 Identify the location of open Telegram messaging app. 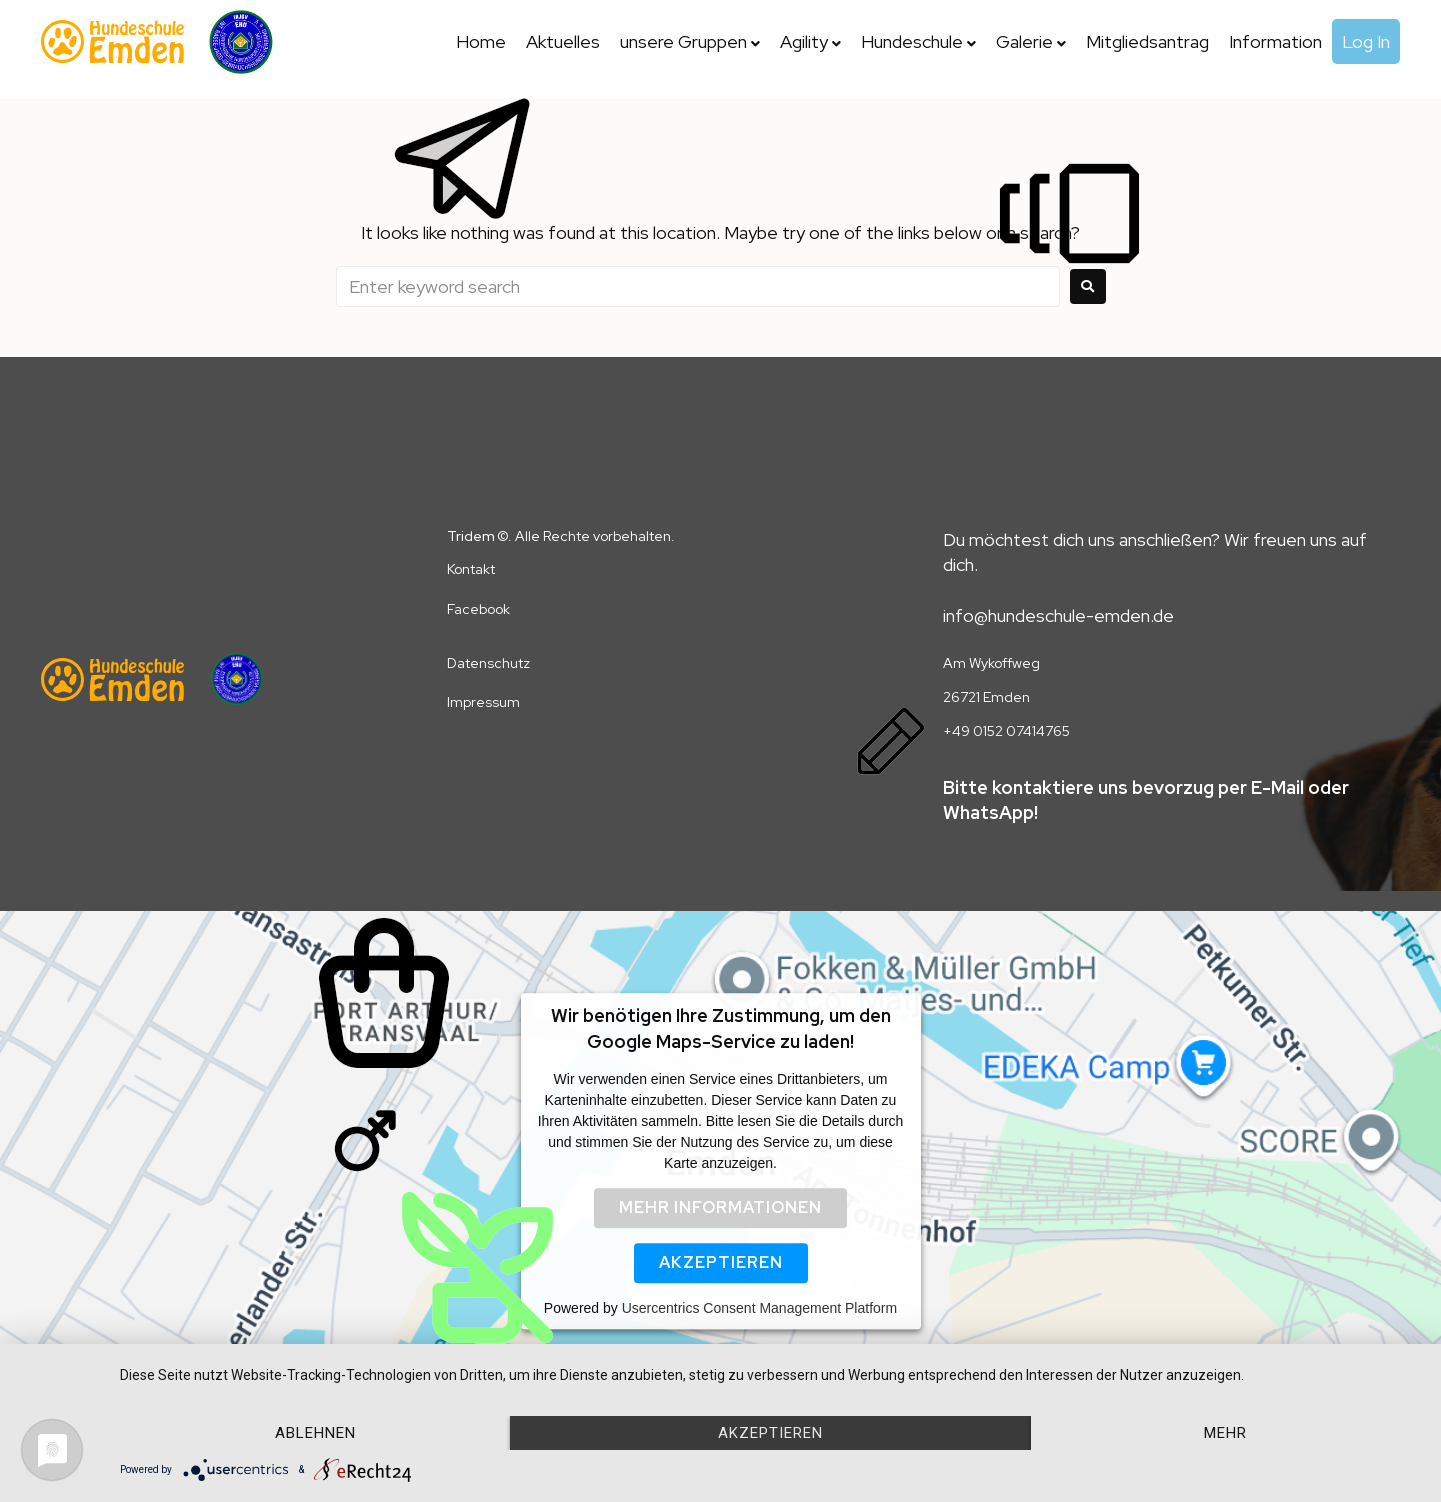
(467, 161).